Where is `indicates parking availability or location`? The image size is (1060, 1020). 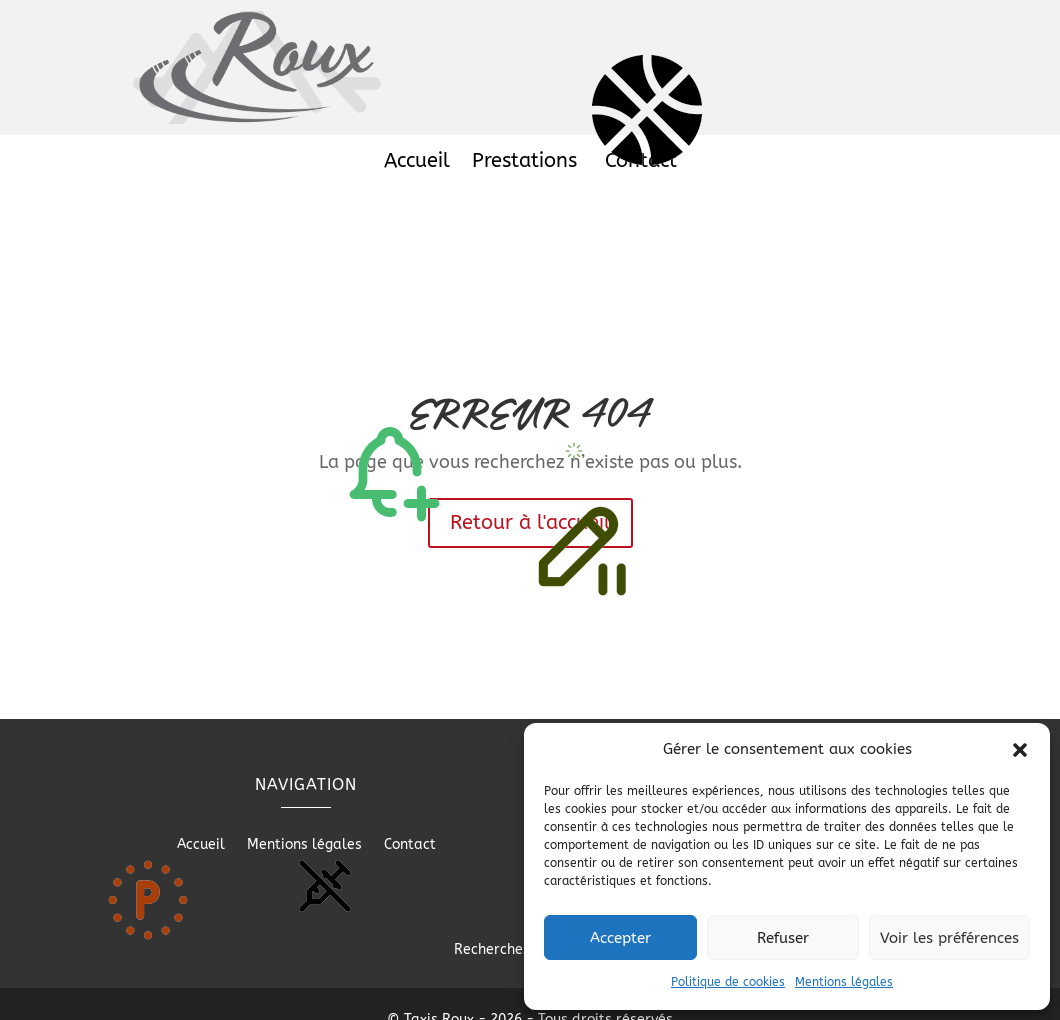
indicates parking availability or location is located at coordinates (148, 900).